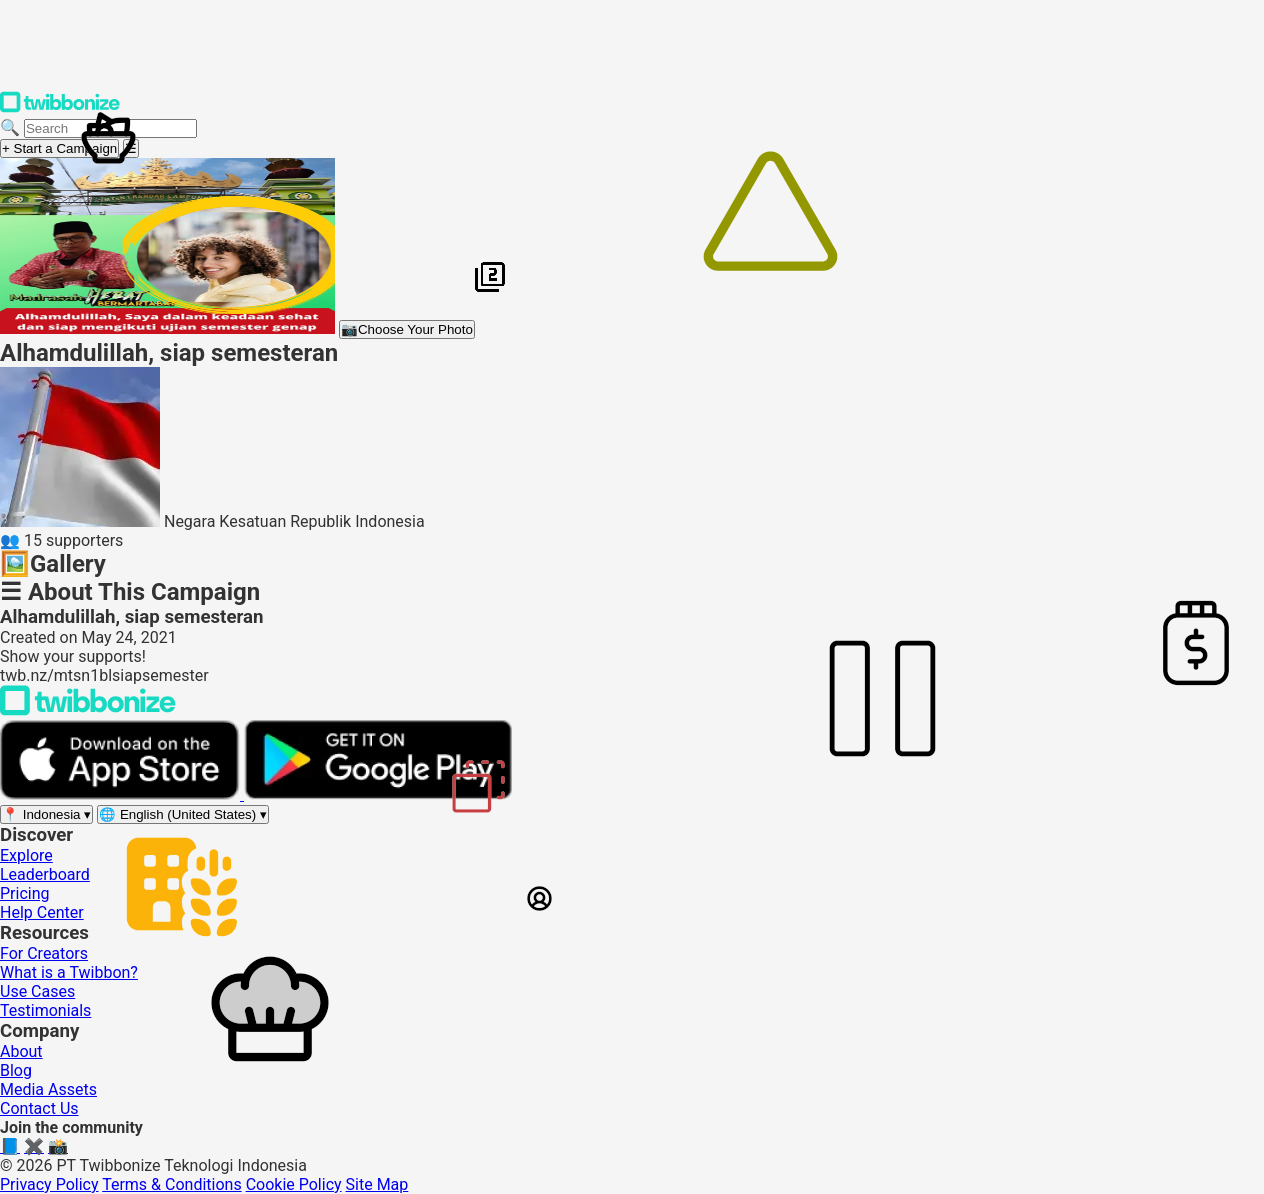  Describe the element at coordinates (179, 884) in the screenshot. I see `access agricultural or farm management services` at that location.